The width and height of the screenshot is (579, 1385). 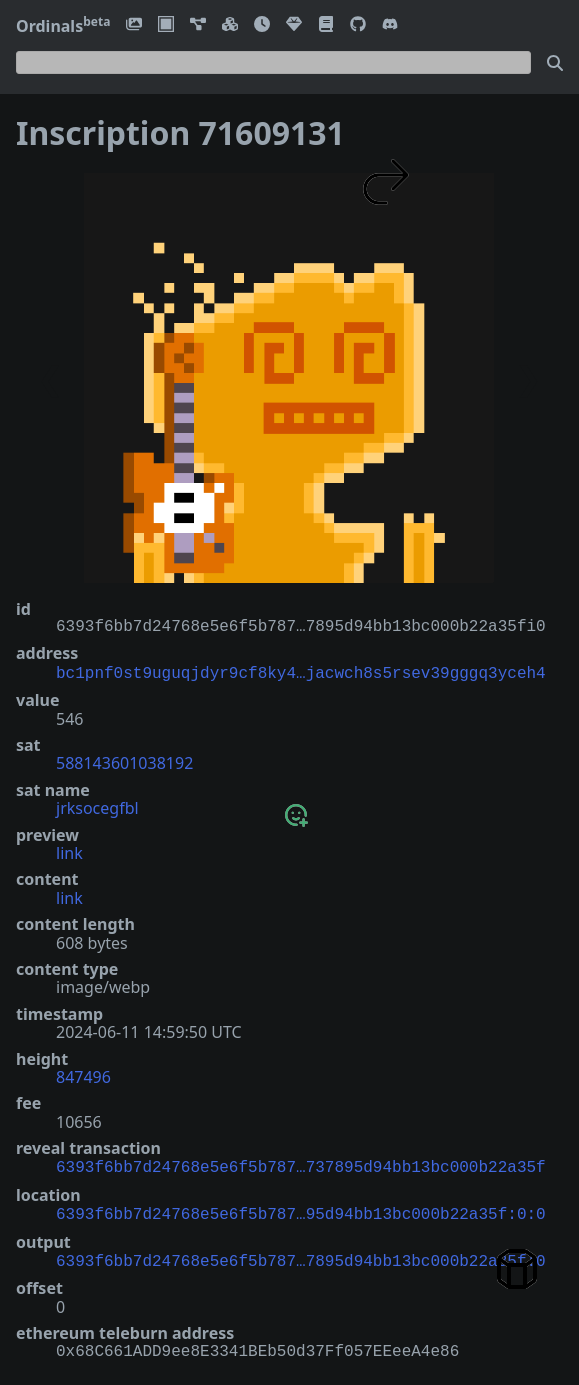 What do you see at coordinates (517, 1269) in the screenshot?
I see `view 3D object or shape` at bounding box center [517, 1269].